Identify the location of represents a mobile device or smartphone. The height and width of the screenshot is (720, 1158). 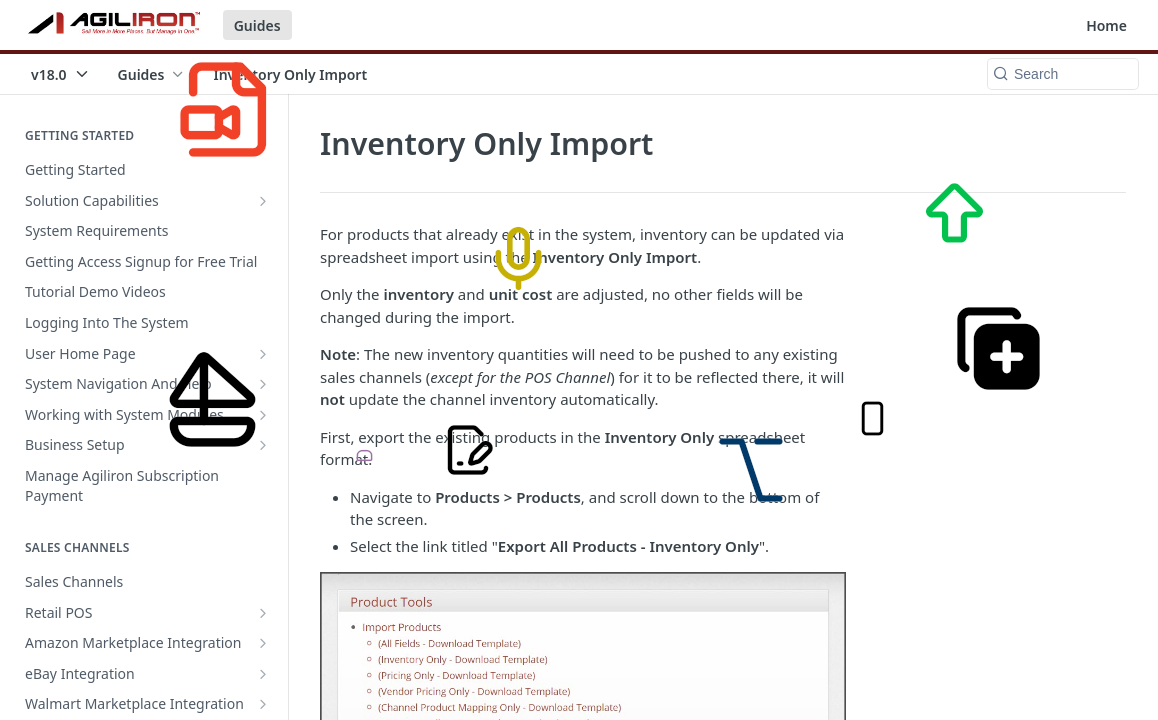
(872, 418).